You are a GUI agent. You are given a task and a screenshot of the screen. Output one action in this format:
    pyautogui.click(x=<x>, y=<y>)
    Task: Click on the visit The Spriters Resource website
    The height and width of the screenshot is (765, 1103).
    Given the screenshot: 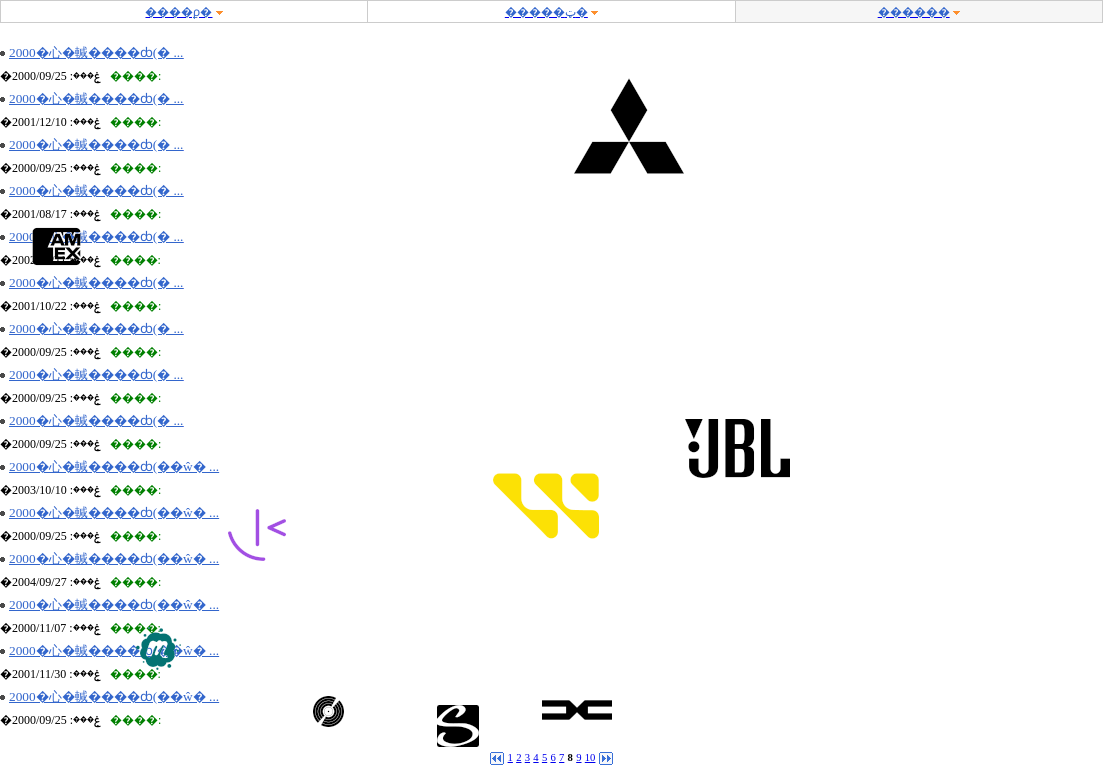 What is the action you would take?
    pyautogui.click(x=458, y=726)
    